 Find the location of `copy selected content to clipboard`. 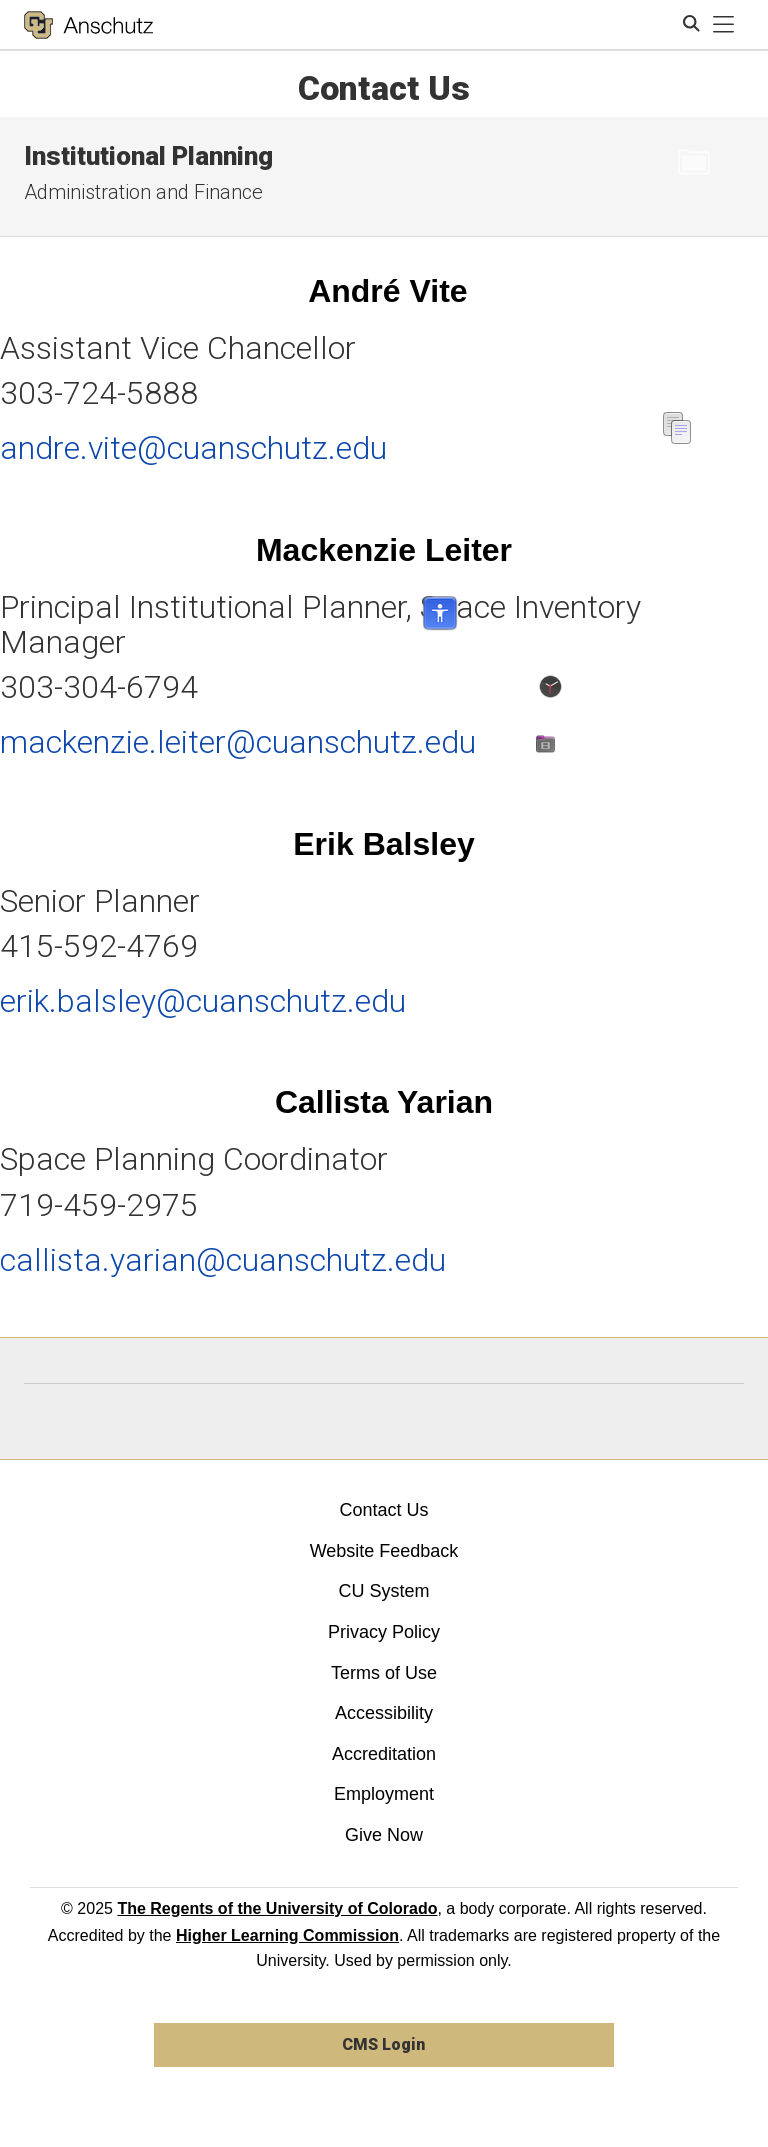

copy selected content to clipboard is located at coordinates (677, 428).